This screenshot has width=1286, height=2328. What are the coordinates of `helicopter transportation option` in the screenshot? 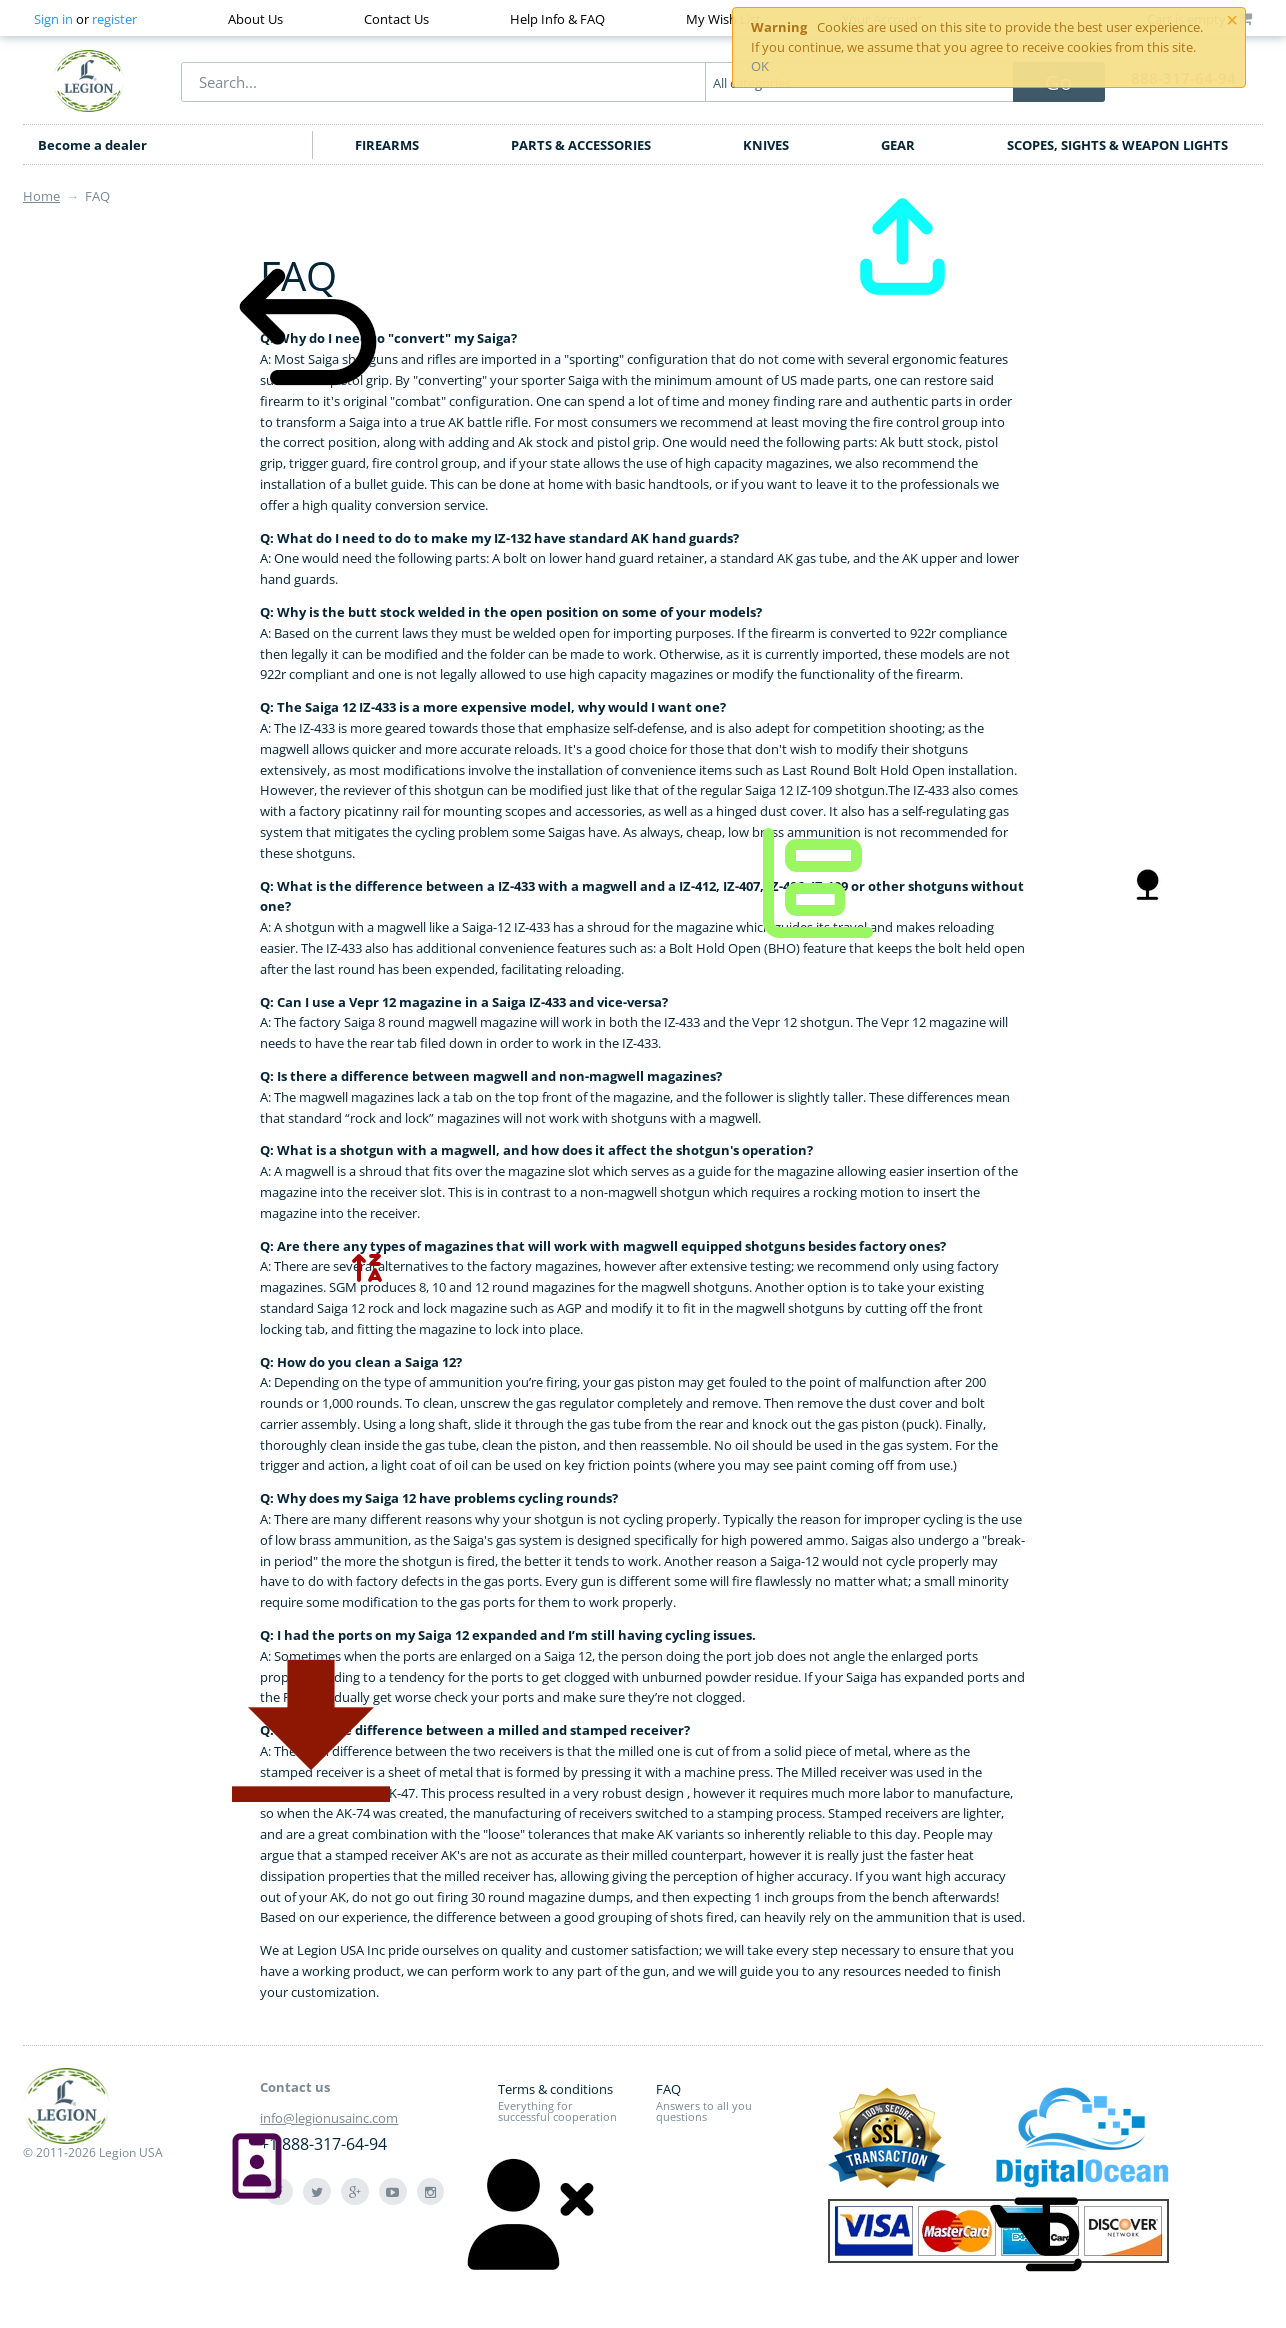 It's located at (1036, 2233).